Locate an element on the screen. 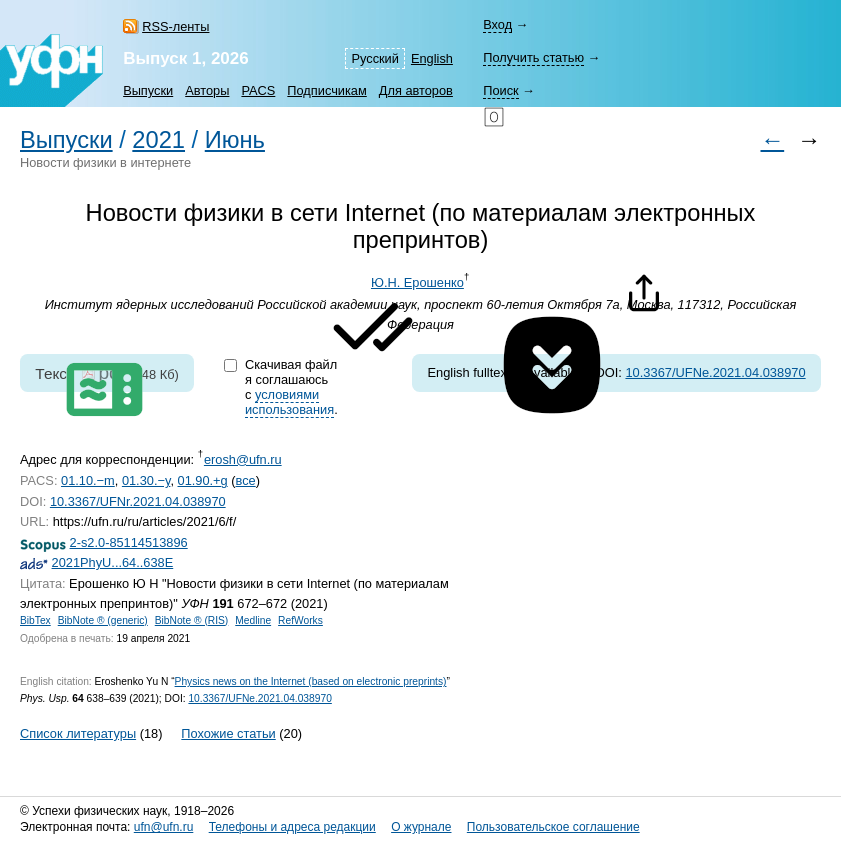  expand content or show more options is located at coordinates (552, 365).